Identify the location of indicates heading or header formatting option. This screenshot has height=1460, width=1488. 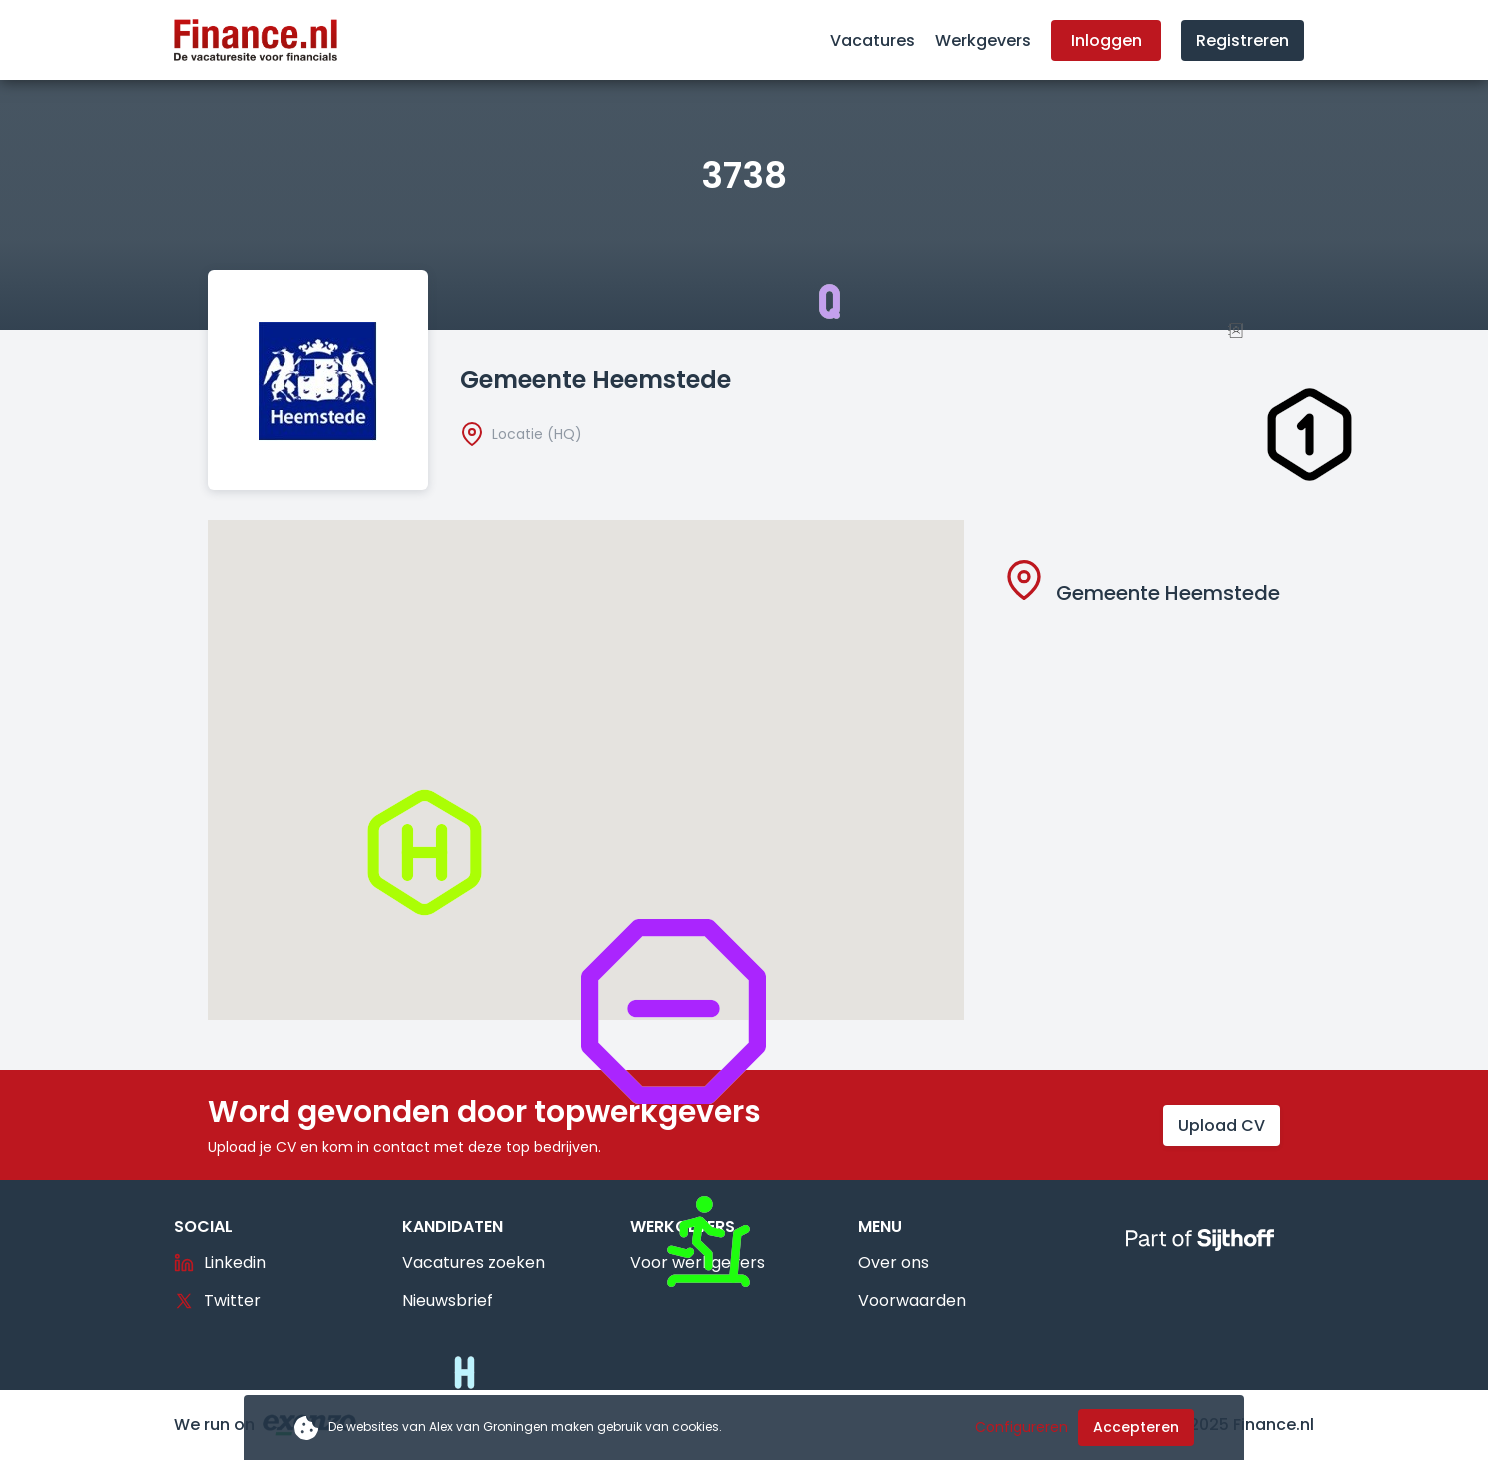
(464, 1372).